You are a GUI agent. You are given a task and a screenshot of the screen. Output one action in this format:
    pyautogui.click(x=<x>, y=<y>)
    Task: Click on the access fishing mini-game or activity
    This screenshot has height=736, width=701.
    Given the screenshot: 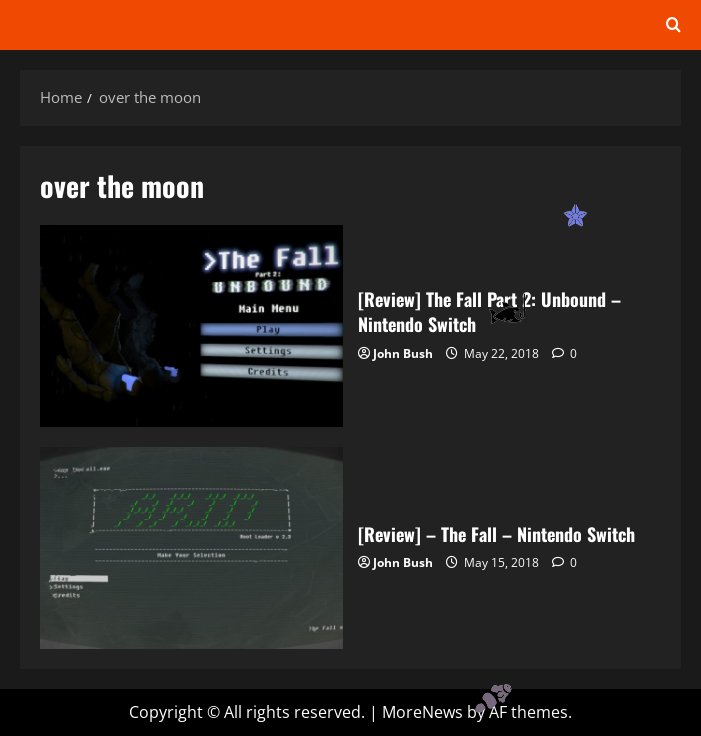 What is the action you would take?
    pyautogui.click(x=508, y=311)
    